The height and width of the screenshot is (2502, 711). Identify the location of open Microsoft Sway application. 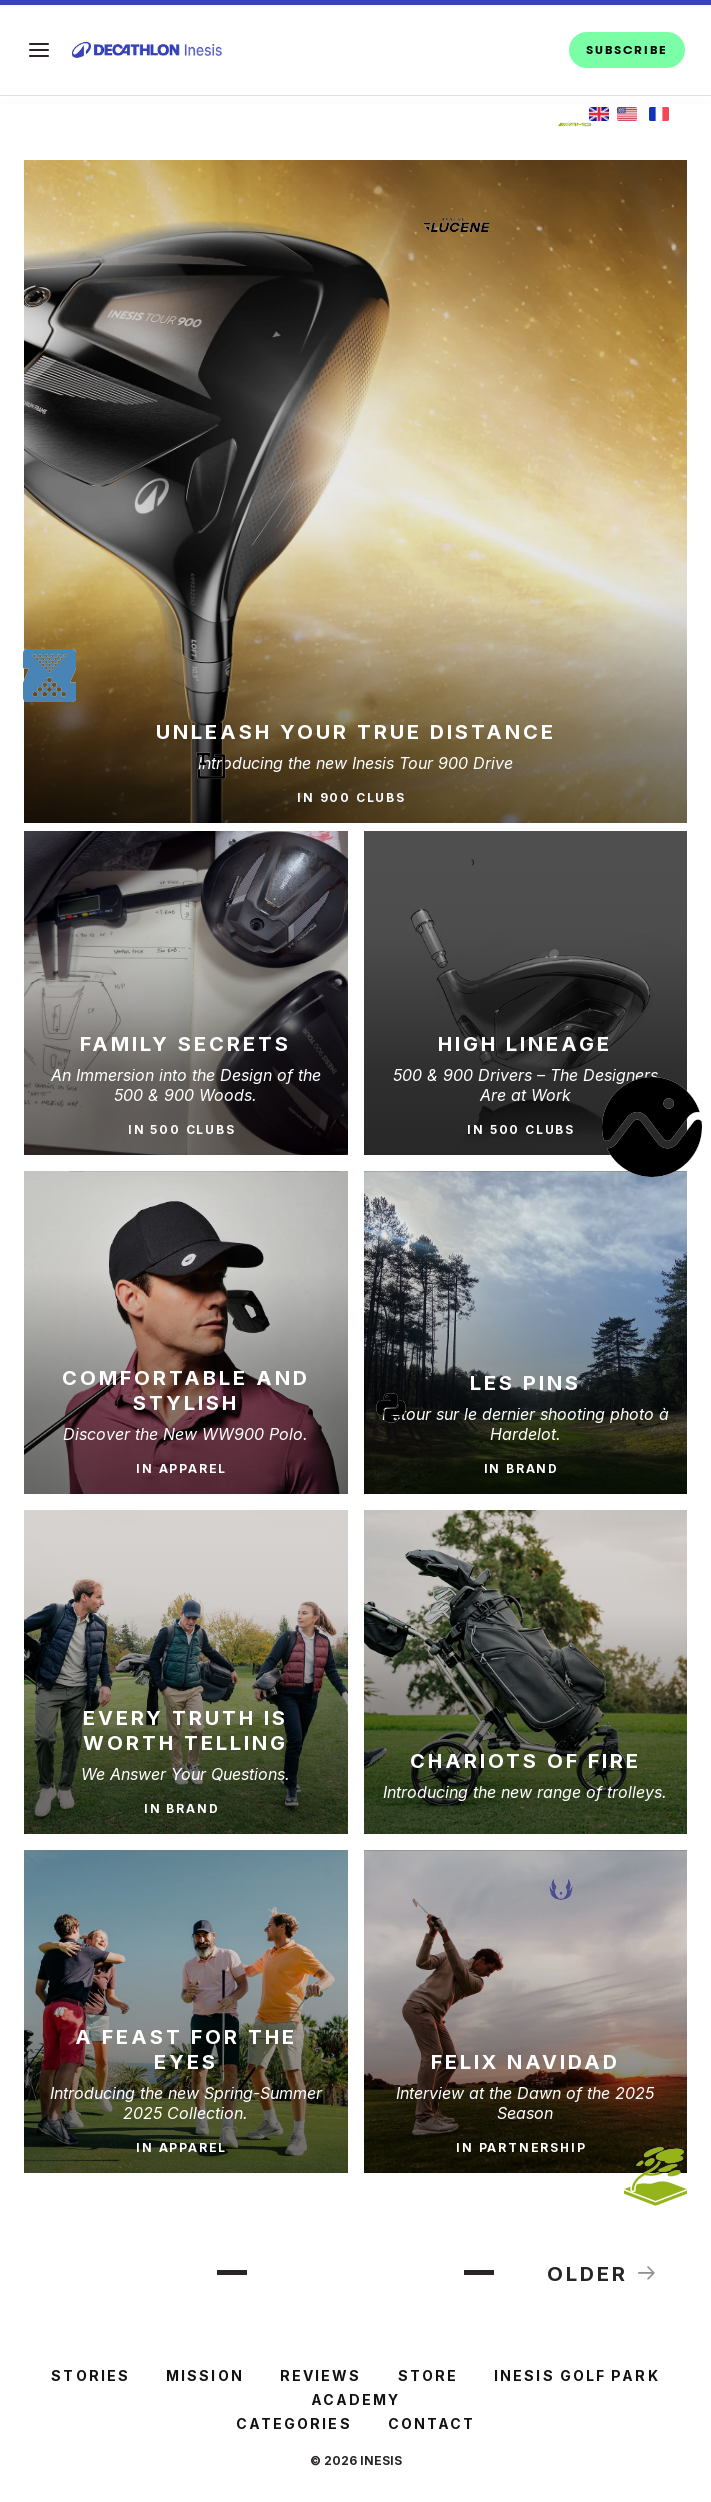
(655, 2176).